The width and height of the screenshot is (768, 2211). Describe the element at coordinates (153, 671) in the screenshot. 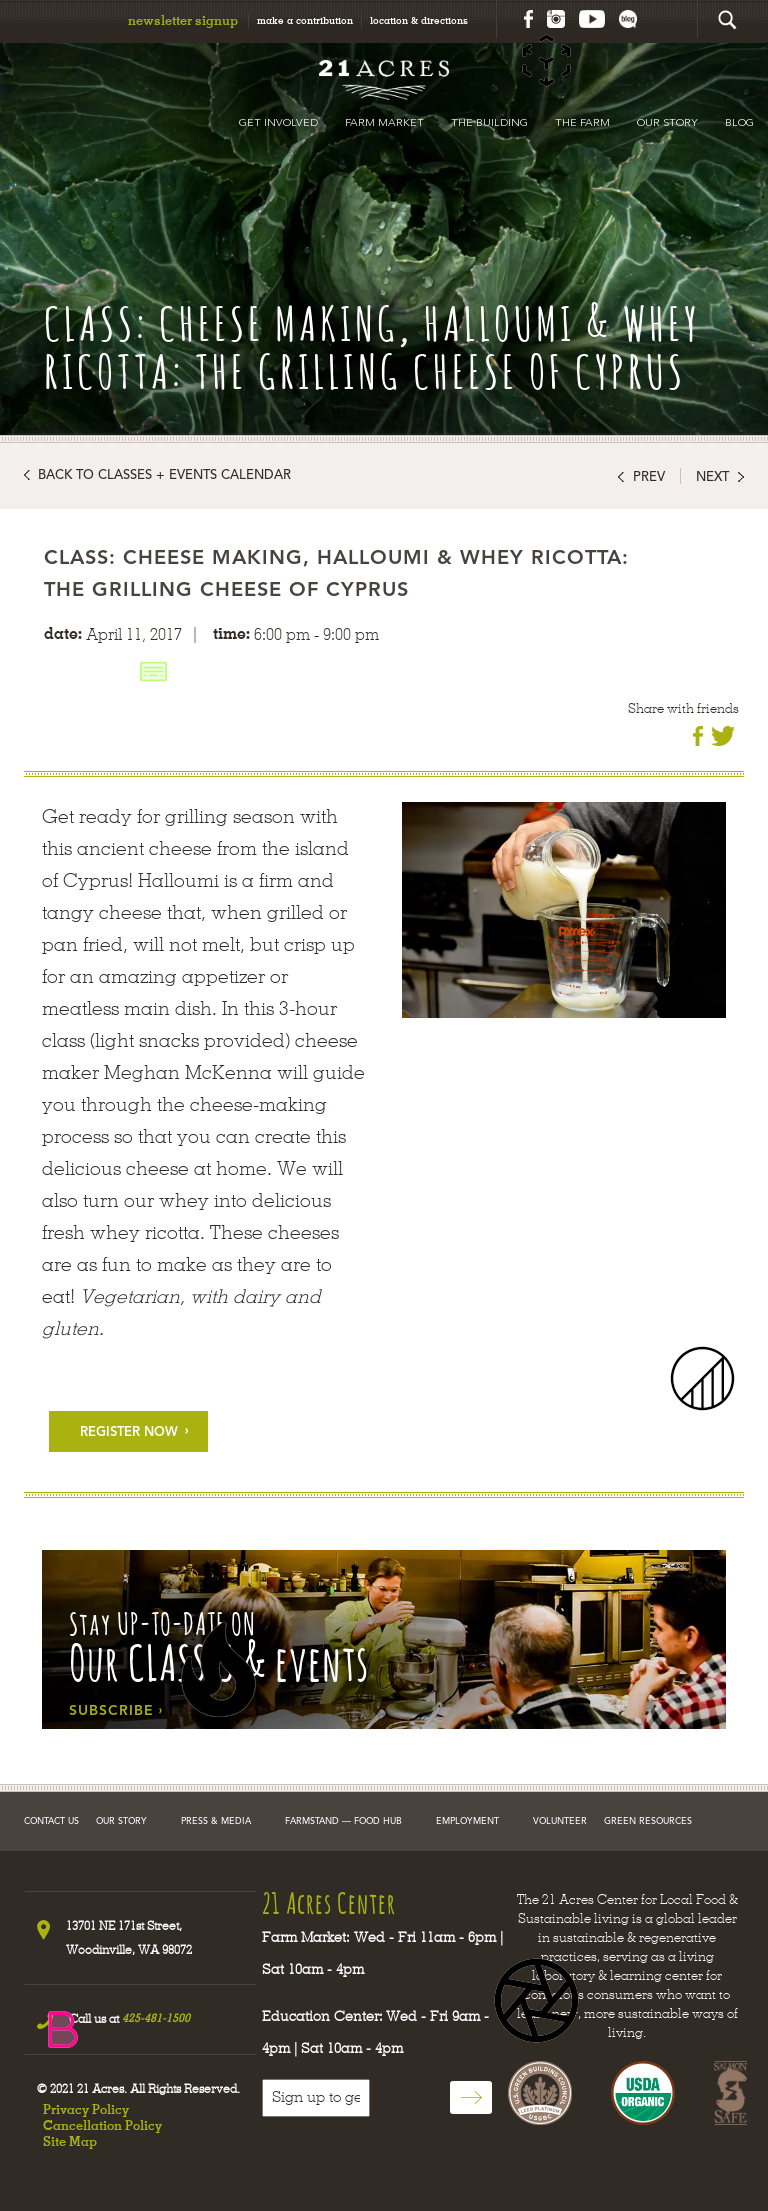

I see `open on-screen keyboard` at that location.